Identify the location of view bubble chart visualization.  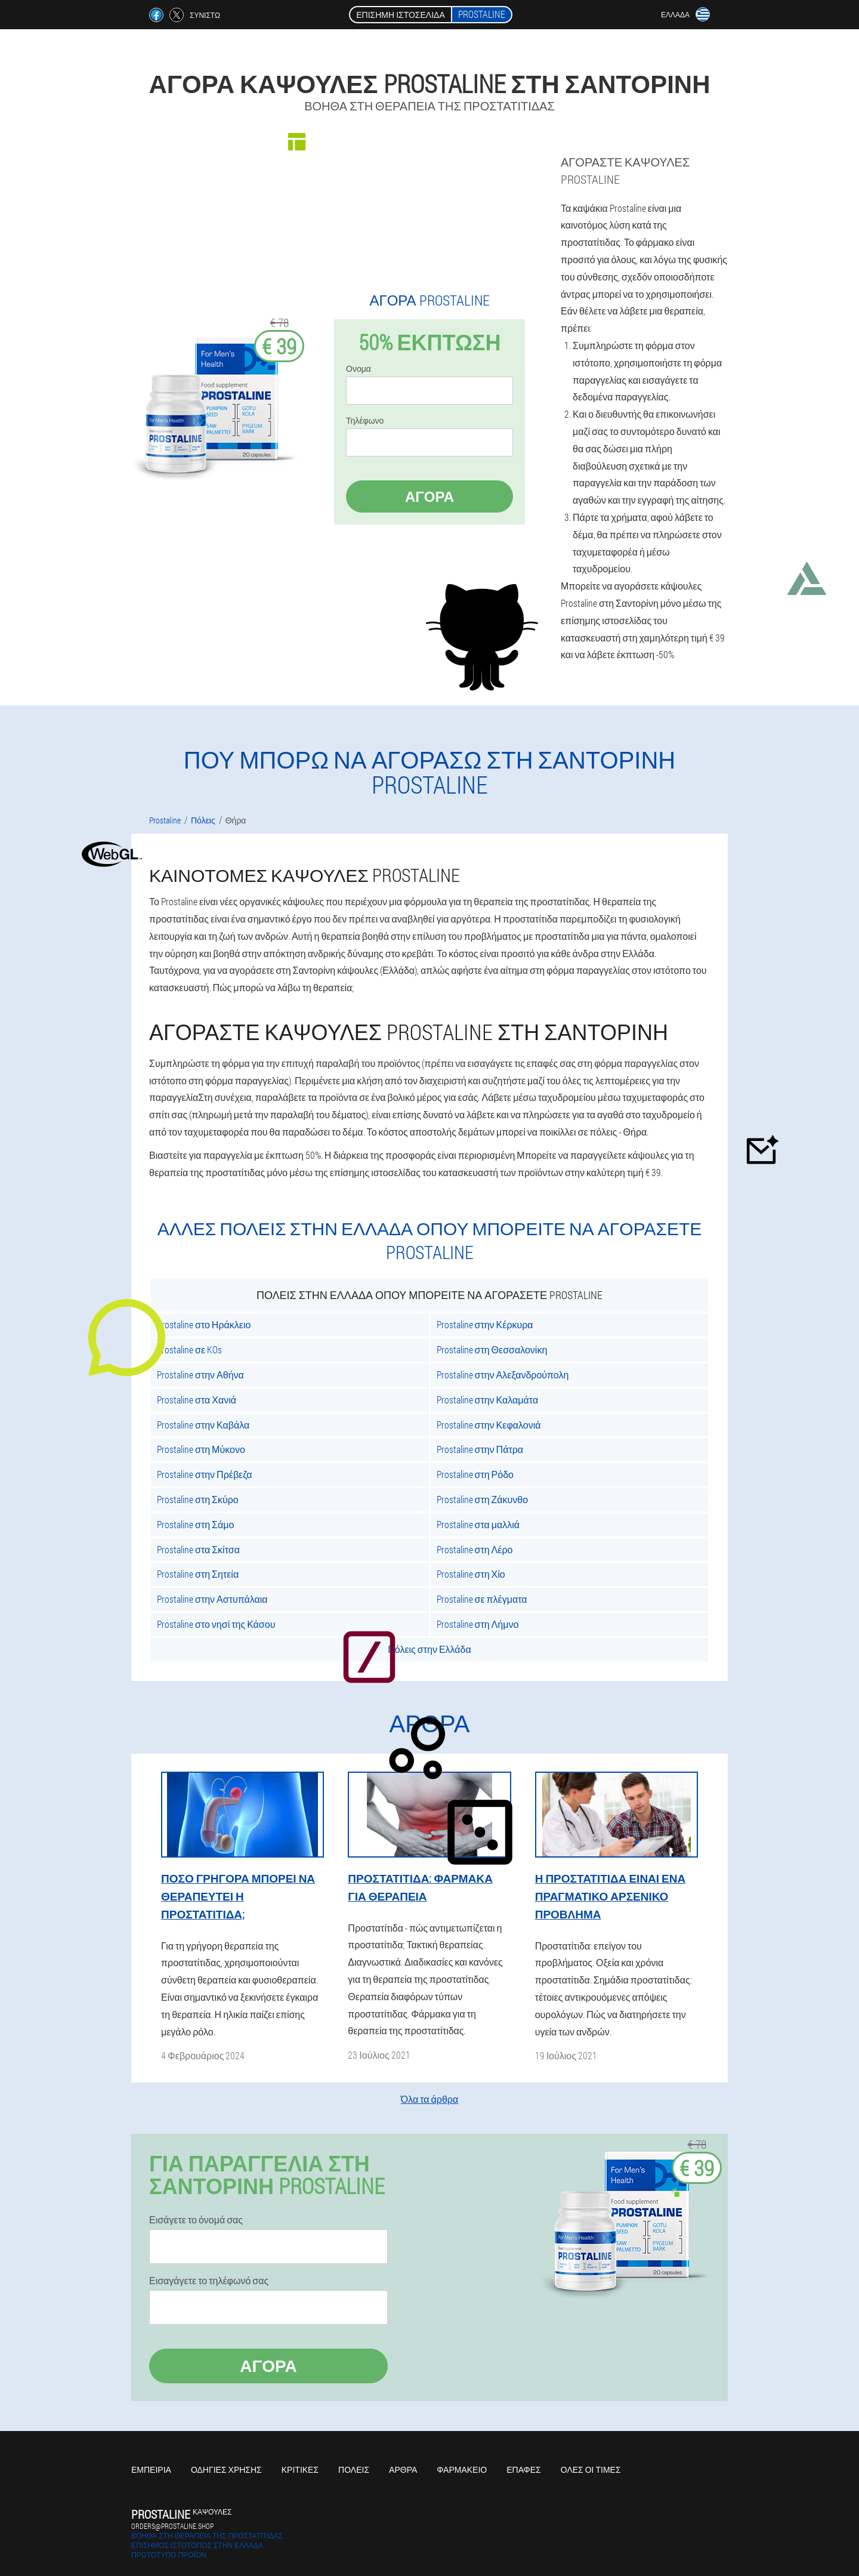
(420, 1748).